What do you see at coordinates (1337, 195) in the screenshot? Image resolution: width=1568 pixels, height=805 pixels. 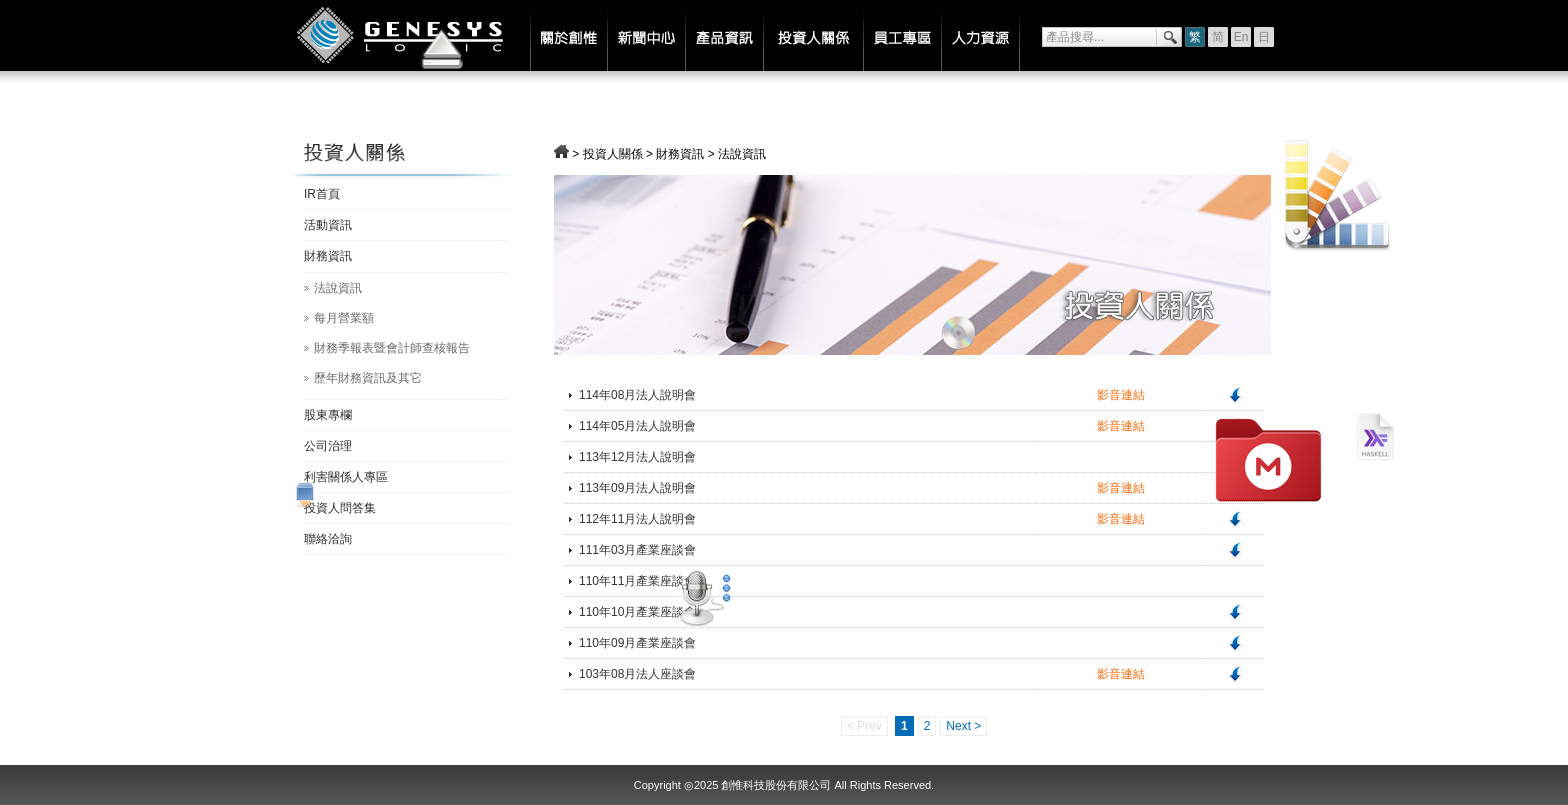 I see `customize desktop theme and appearance` at bounding box center [1337, 195].